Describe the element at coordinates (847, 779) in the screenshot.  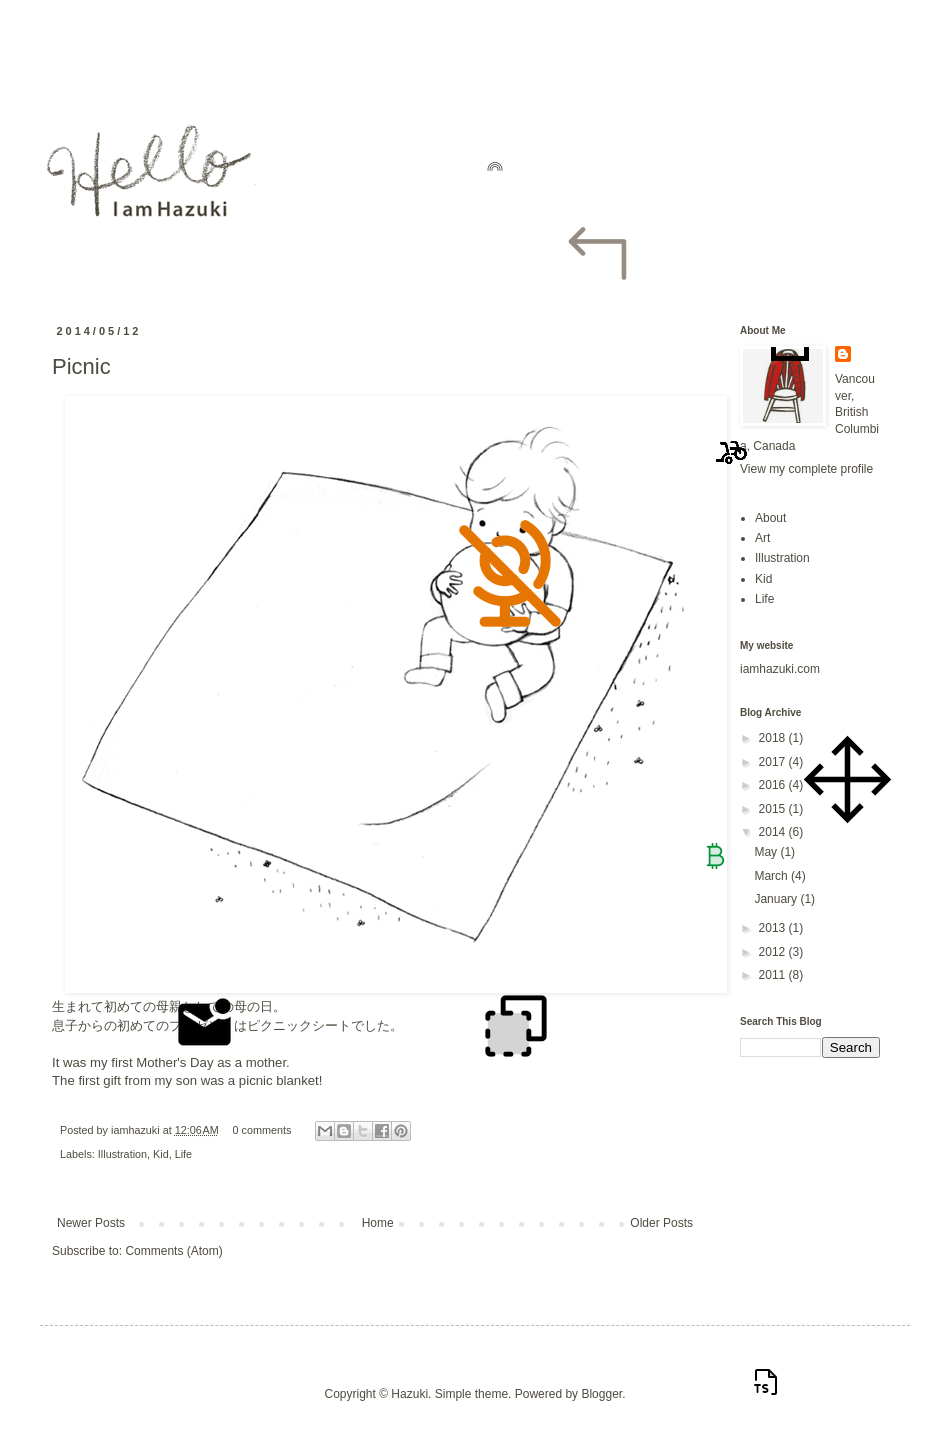
I see `move or reposition an element` at that location.